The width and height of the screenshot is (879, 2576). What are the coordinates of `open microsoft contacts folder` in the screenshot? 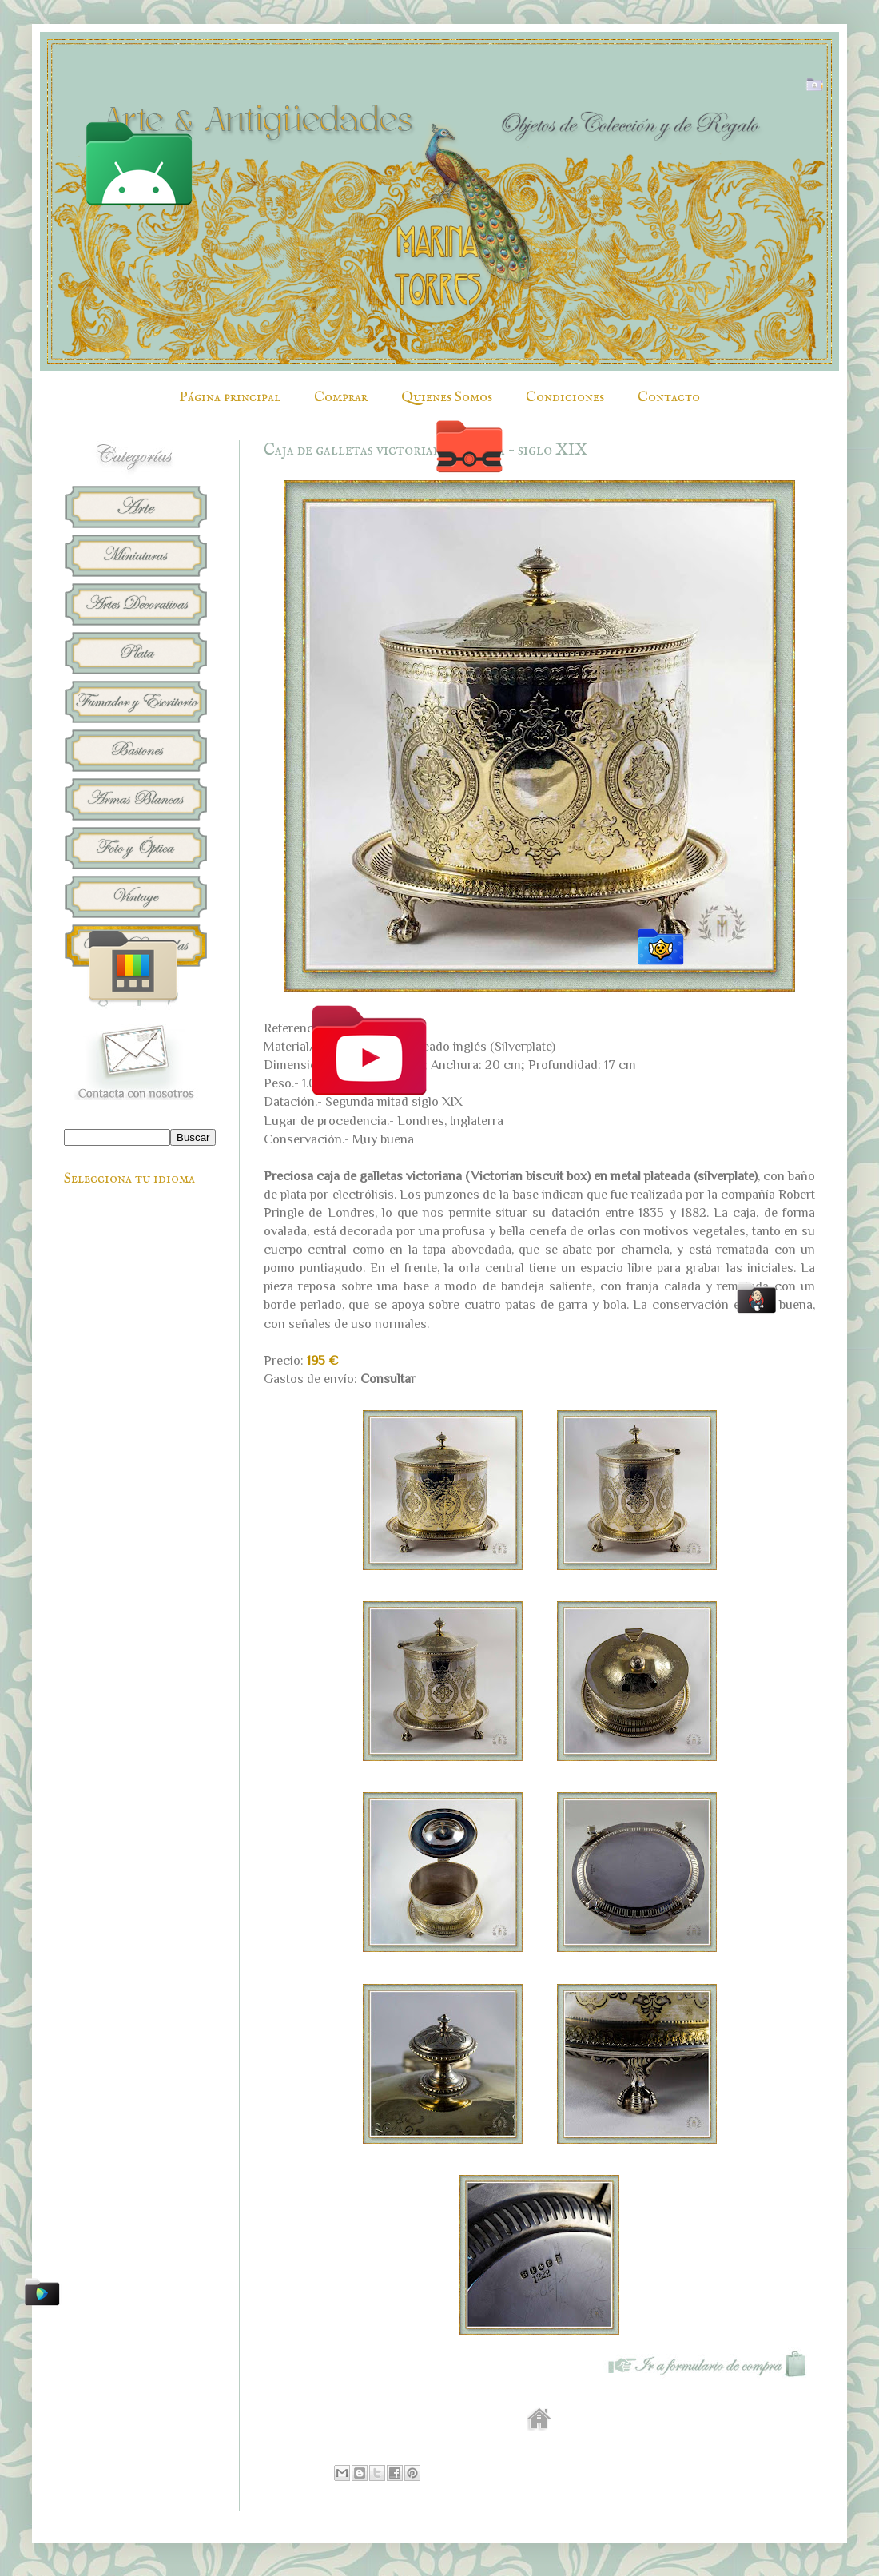 It's located at (814, 85).